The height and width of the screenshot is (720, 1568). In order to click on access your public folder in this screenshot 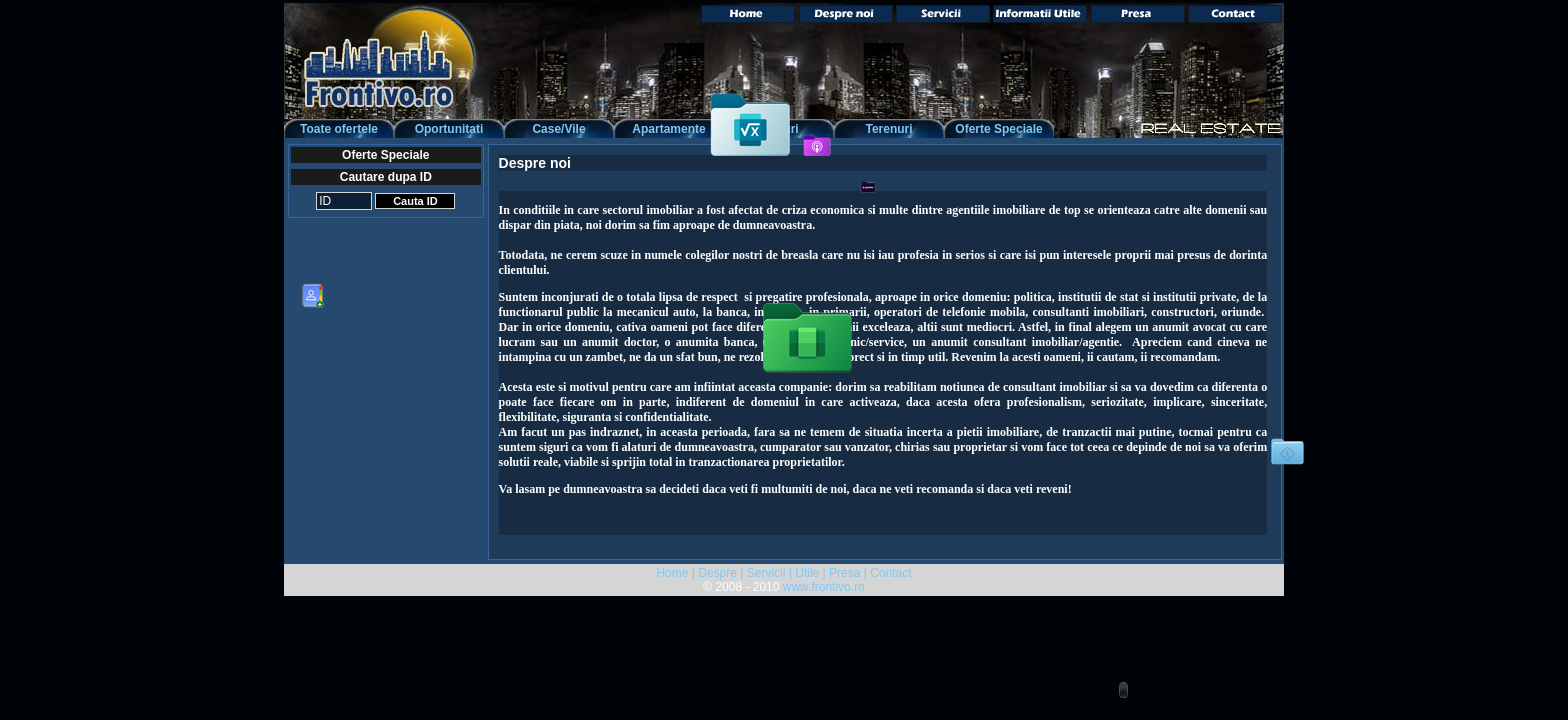, I will do `click(1287, 451)`.